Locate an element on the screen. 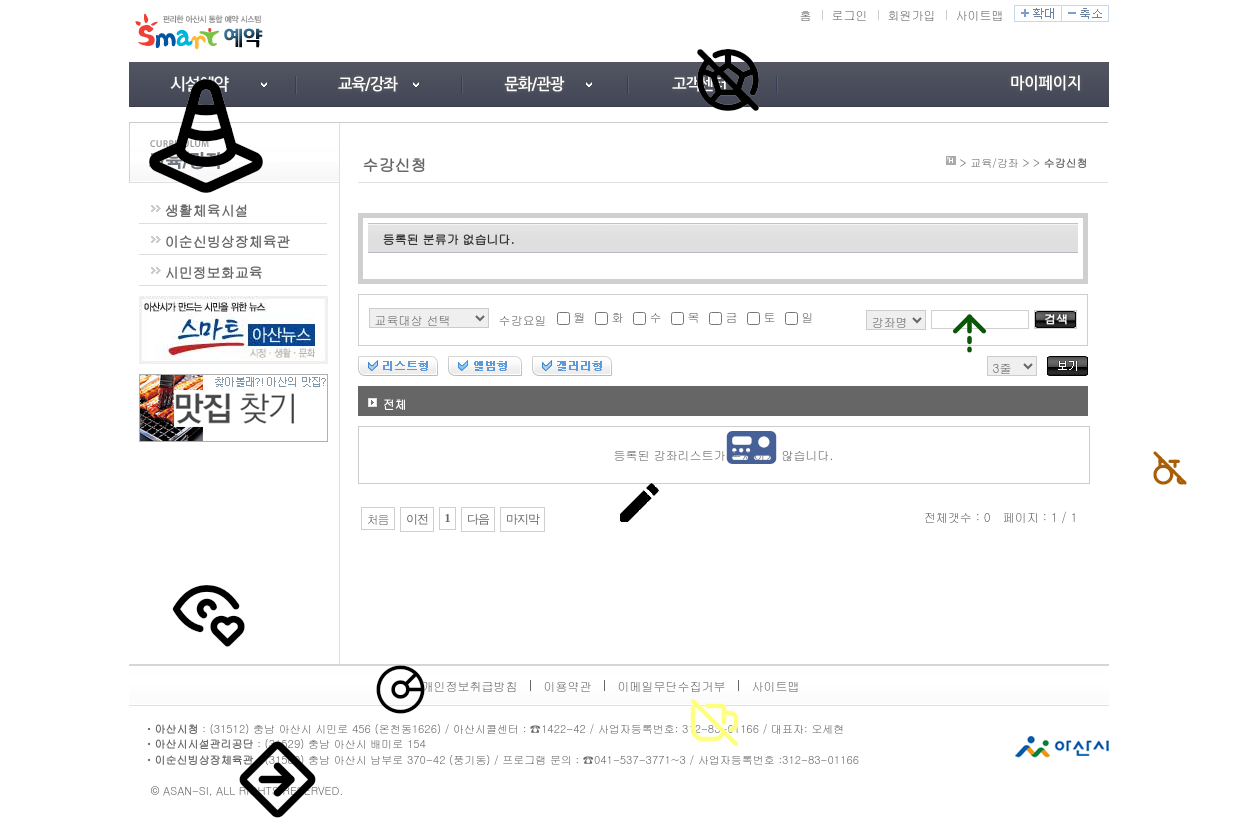 Image resolution: width=1237 pixels, height=834 pixels. indicates wheelchair accessibility is unavailable is located at coordinates (1170, 468).